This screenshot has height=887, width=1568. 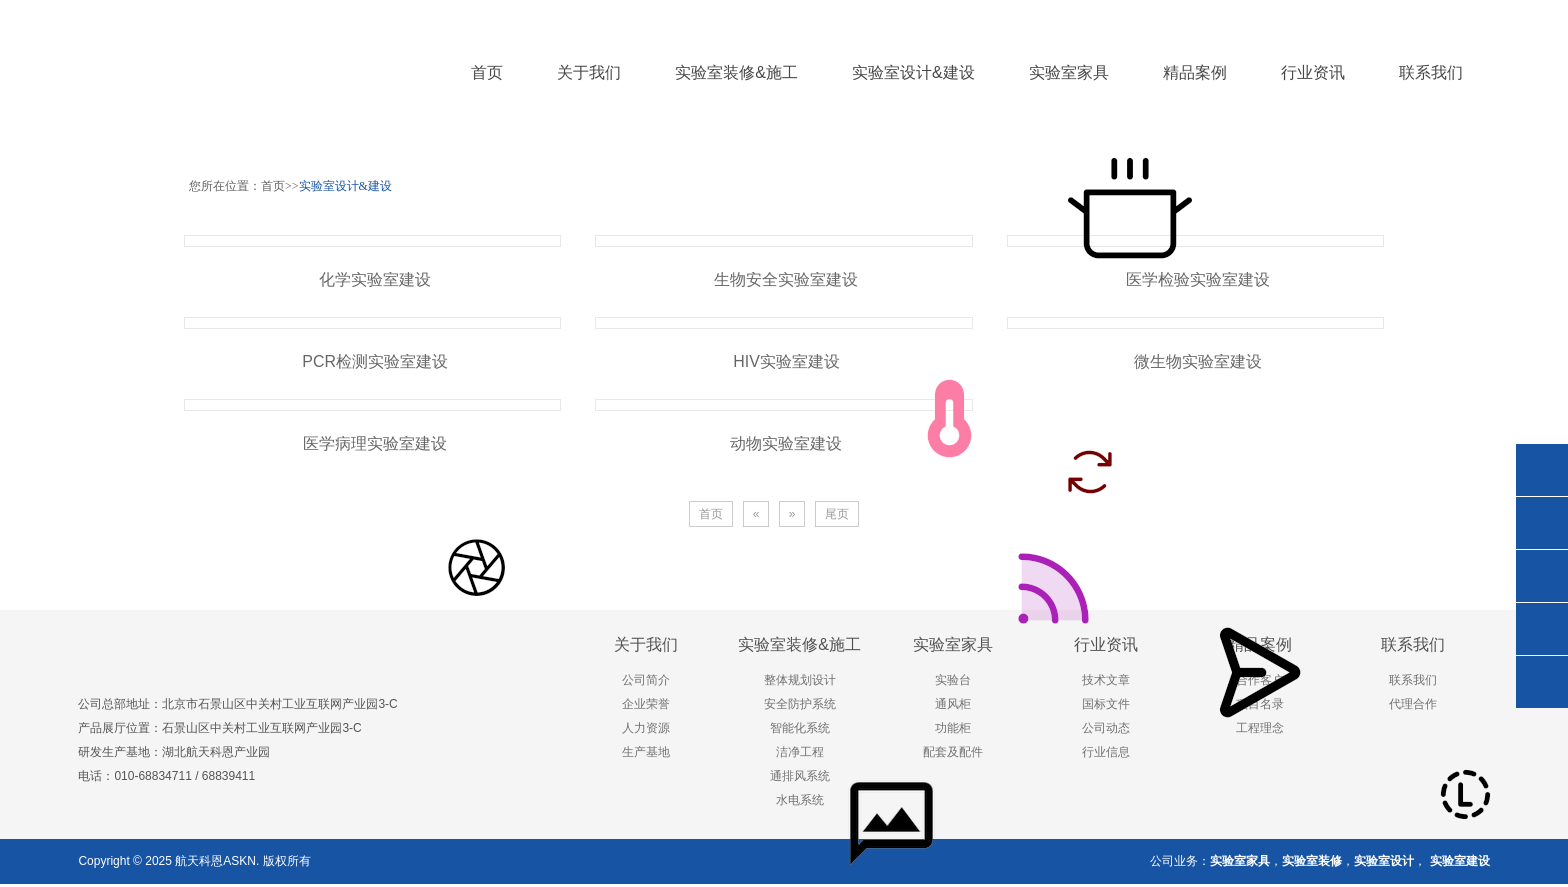 What do you see at coordinates (1090, 472) in the screenshot?
I see `refresh or reload content` at bounding box center [1090, 472].